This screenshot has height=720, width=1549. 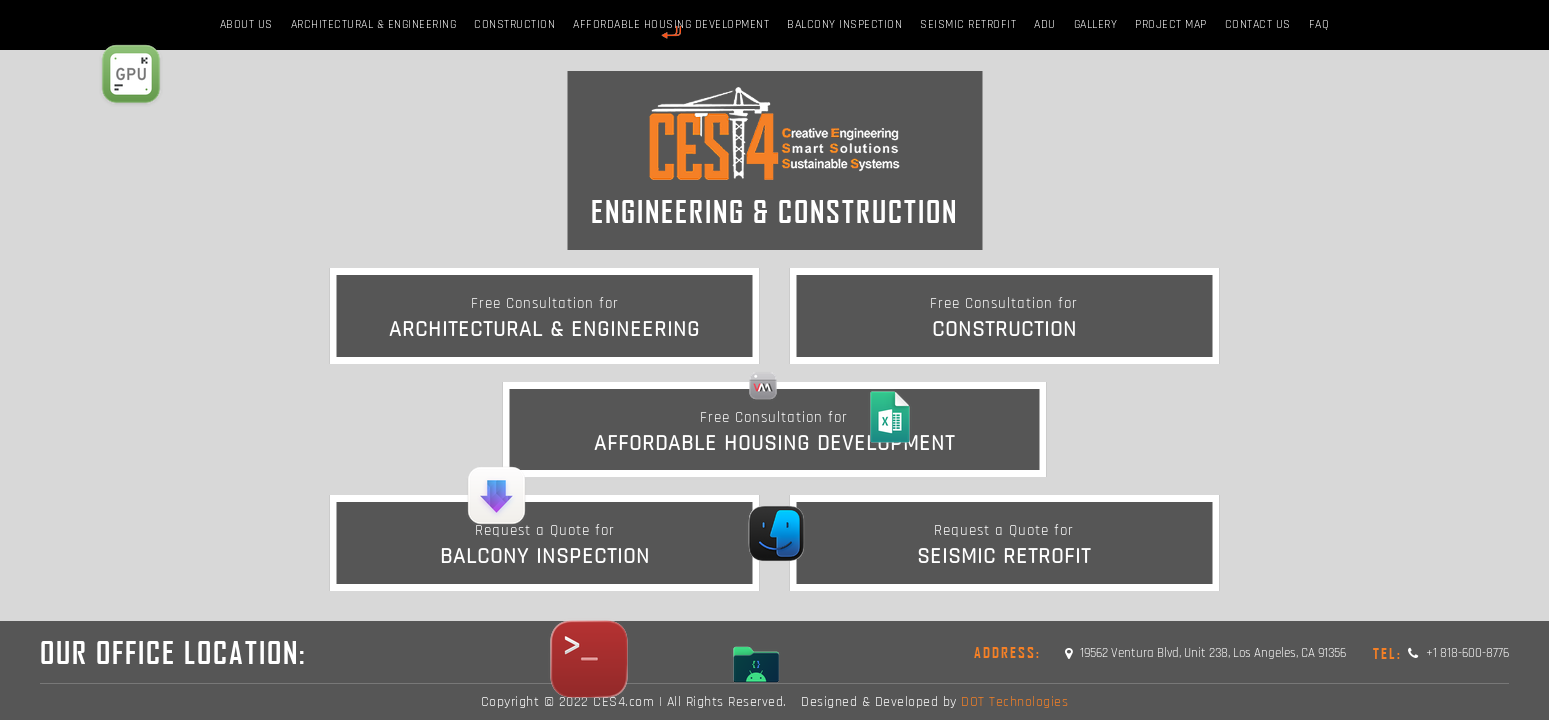 What do you see at coordinates (671, 31) in the screenshot?
I see `reply to all recipients of an email` at bounding box center [671, 31].